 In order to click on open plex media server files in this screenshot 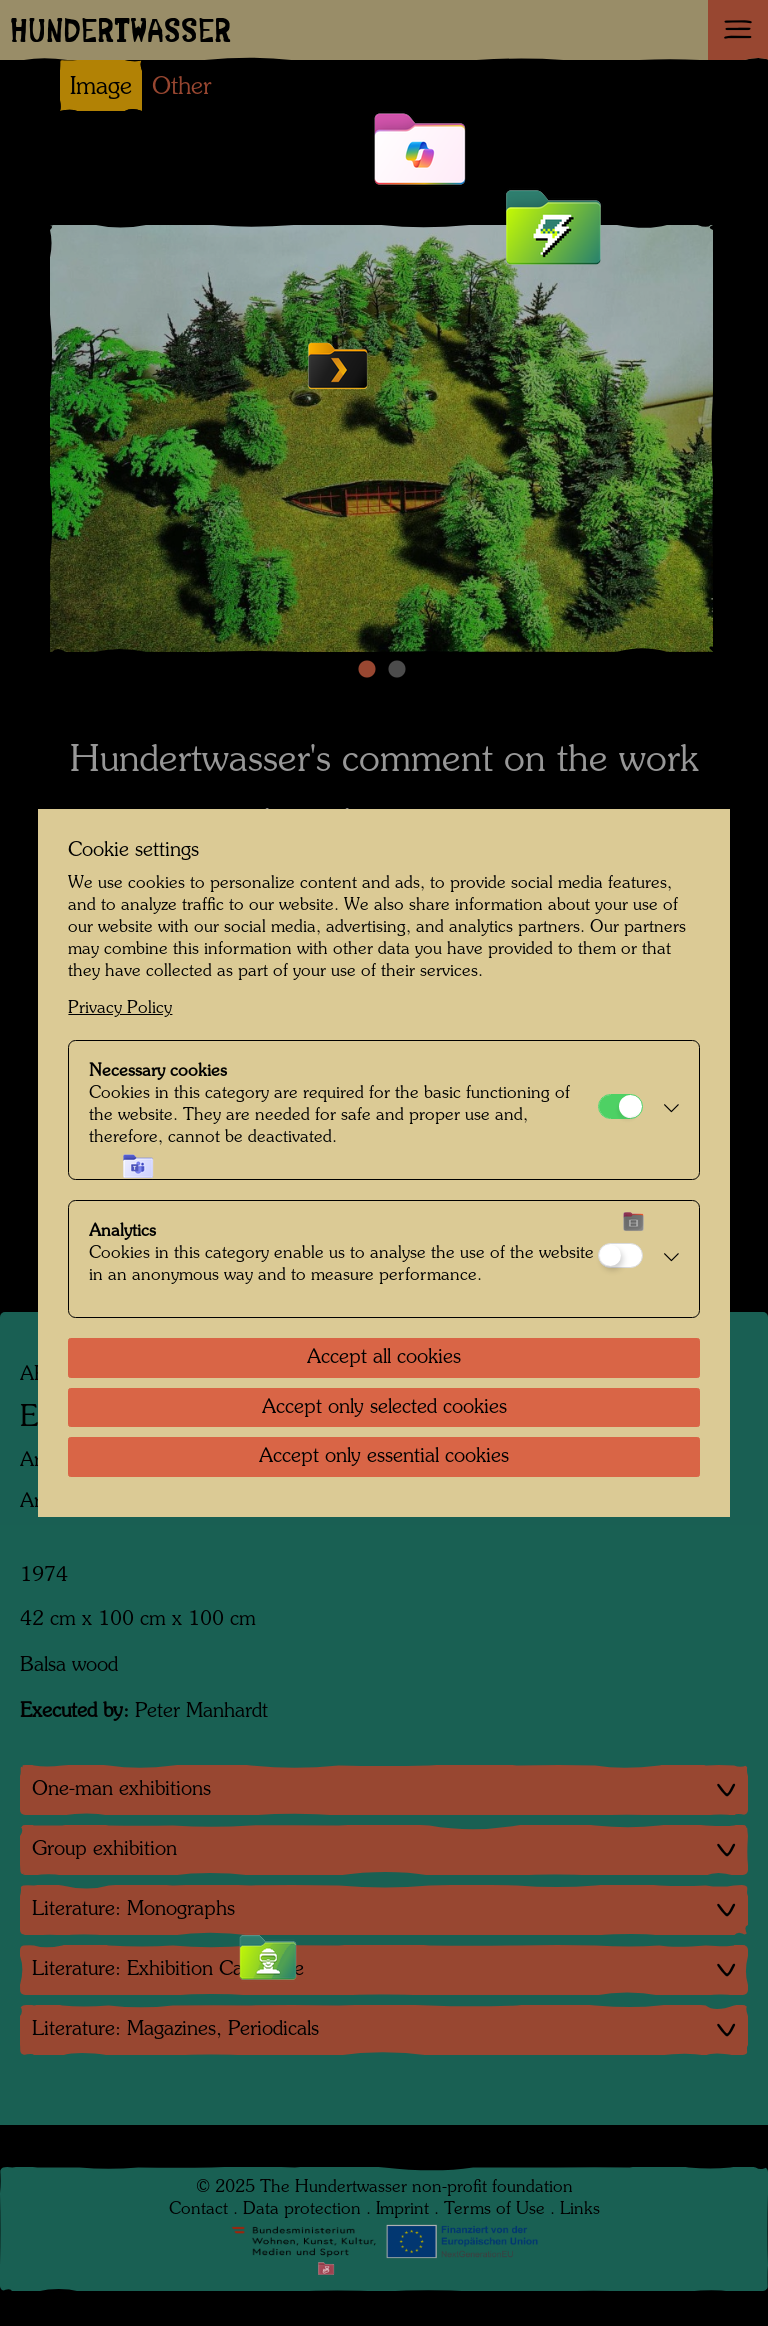, I will do `click(337, 367)`.